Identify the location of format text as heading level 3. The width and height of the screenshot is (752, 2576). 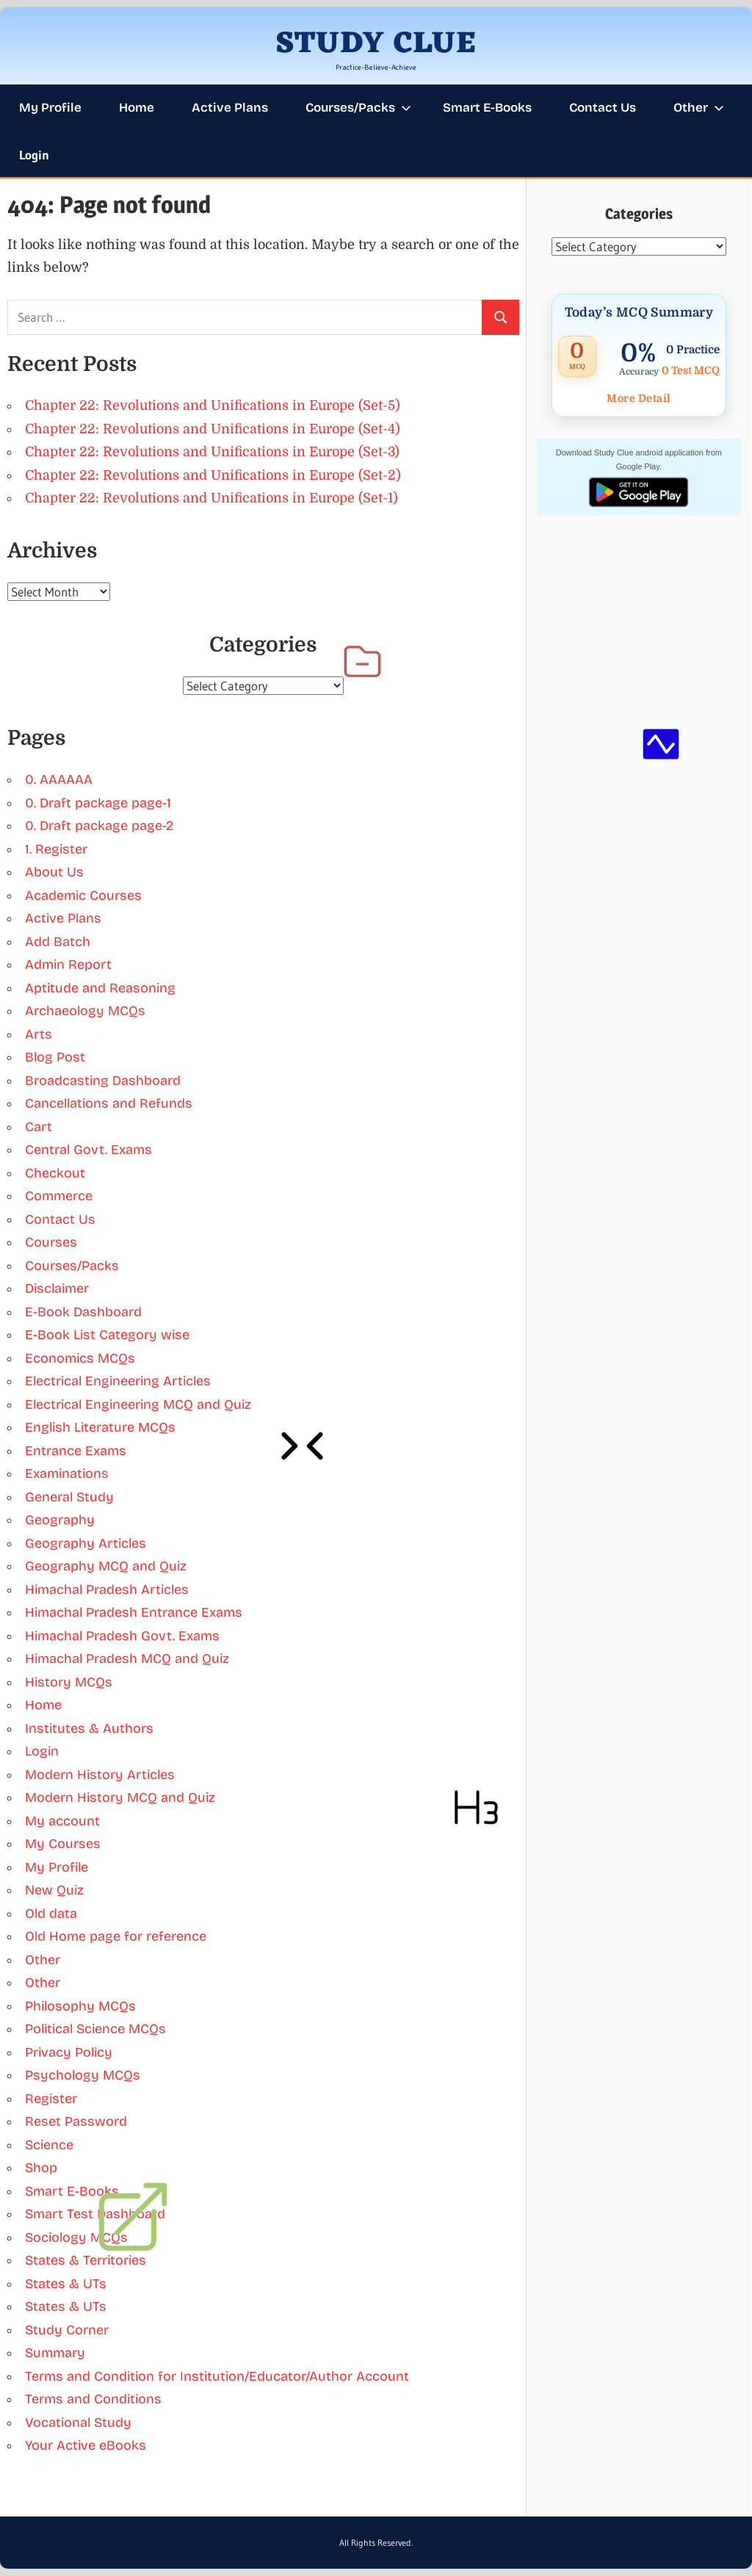
(476, 1807).